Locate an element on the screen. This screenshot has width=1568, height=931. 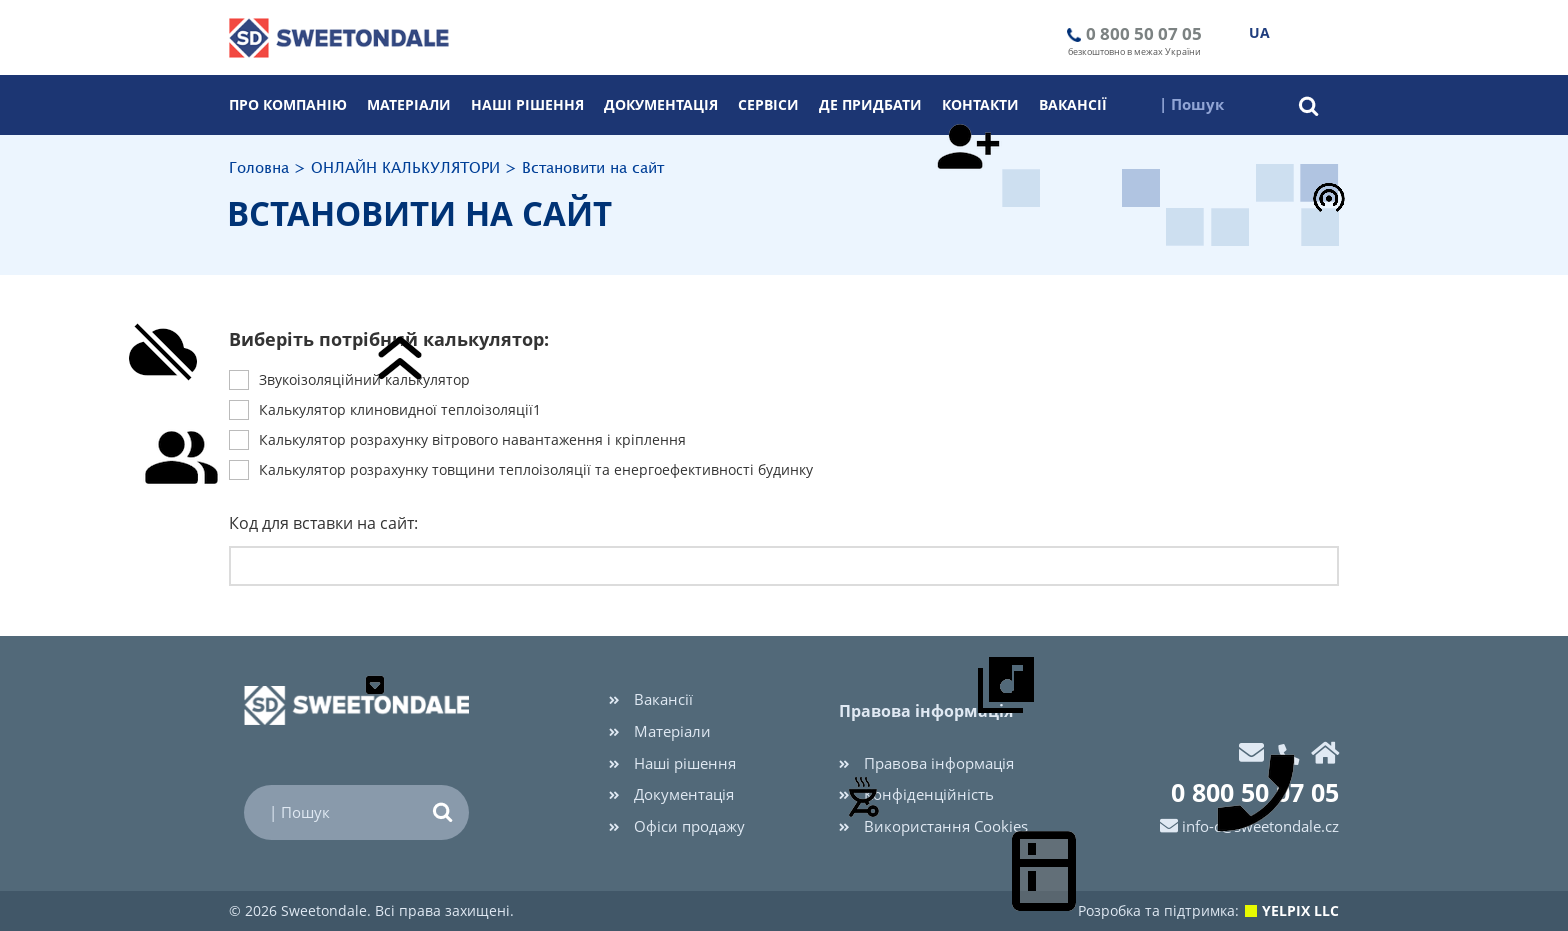
add a new contact or friend is located at coordinates (968, 146).